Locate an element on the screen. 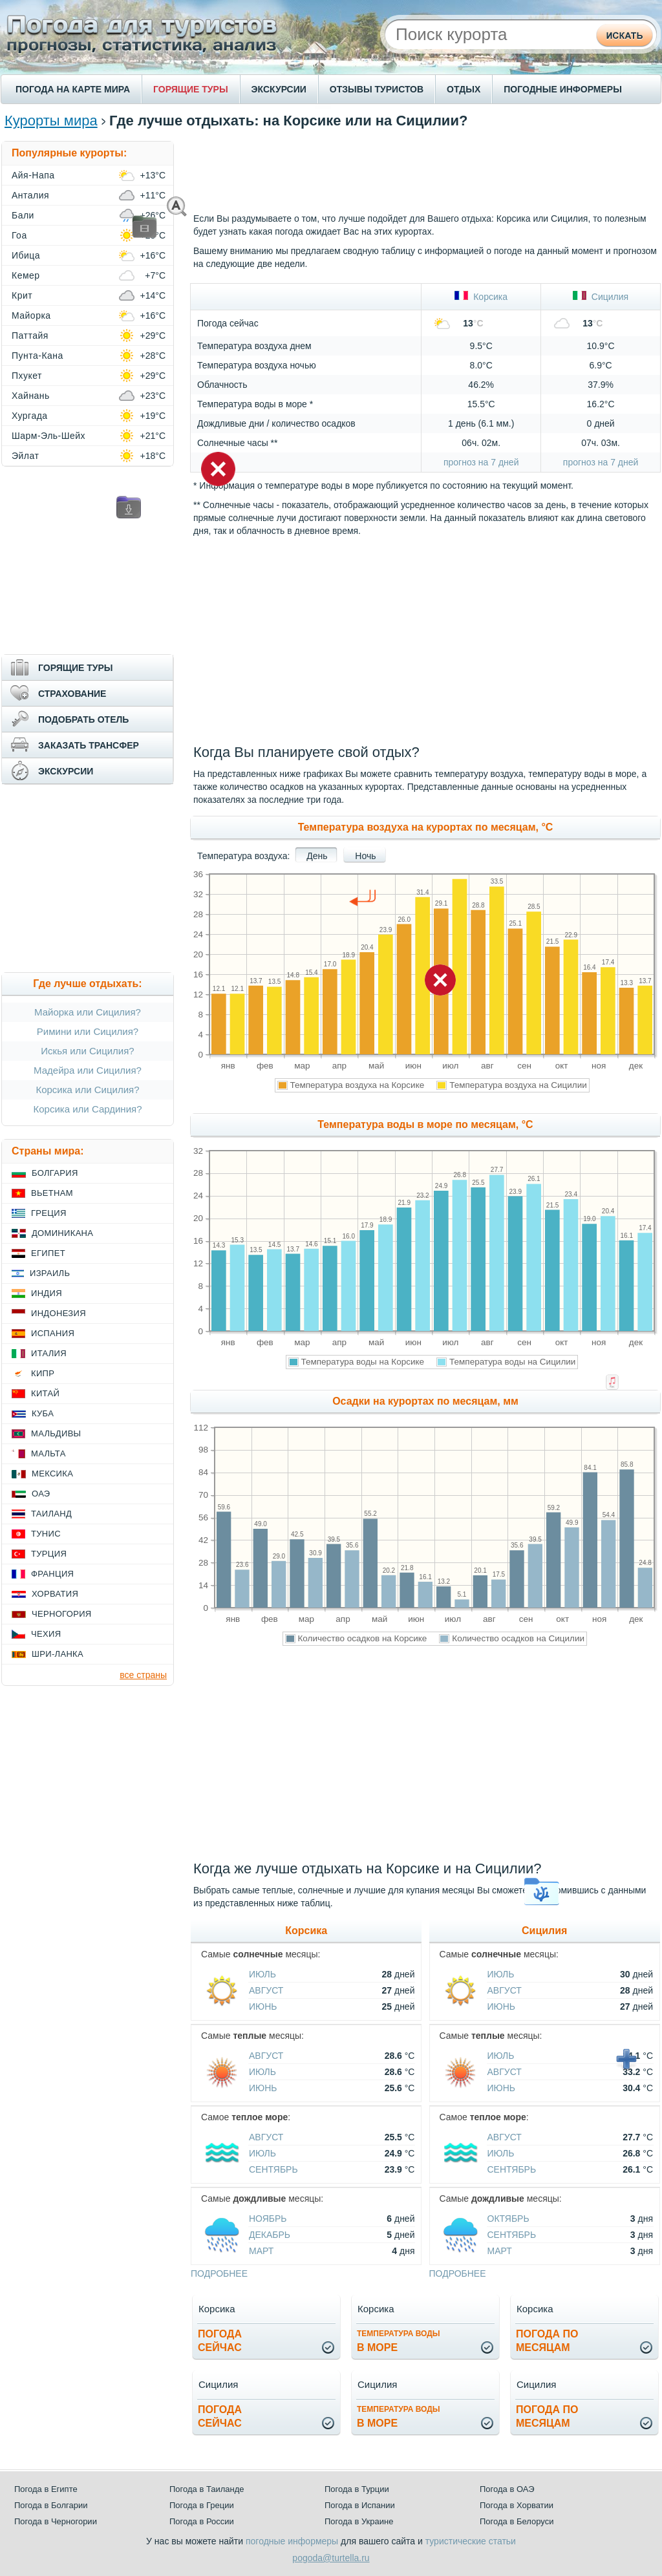 The height and width of the screenshot is (2576, 662). open your videos folder is located at coordinates (144, 226).